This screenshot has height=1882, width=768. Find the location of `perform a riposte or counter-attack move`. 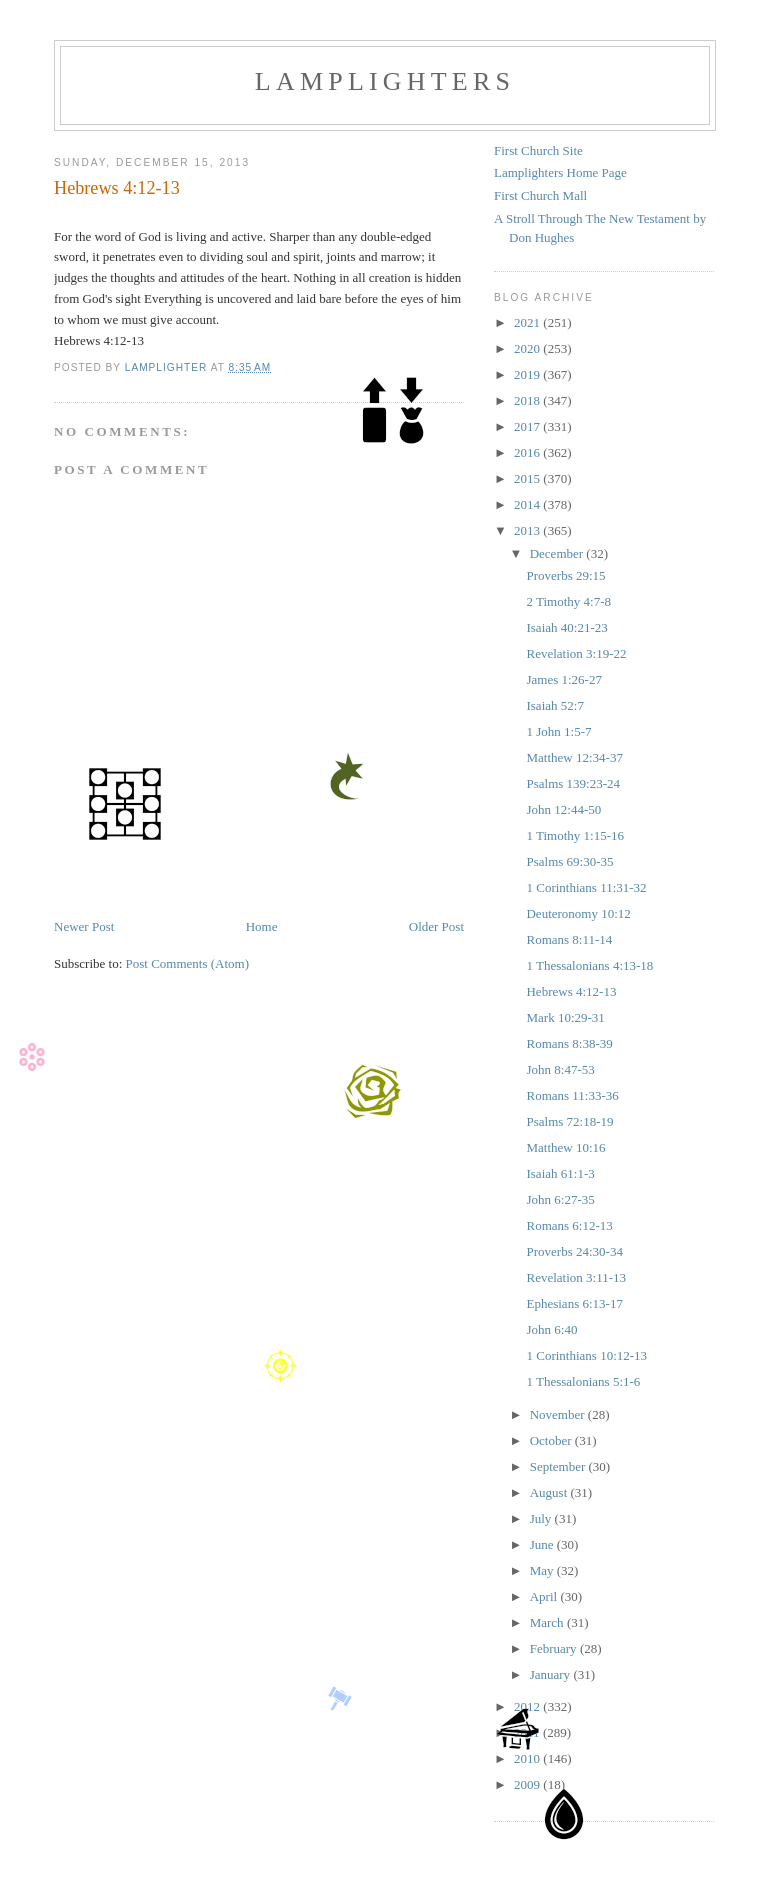

perform a riposte or counter-attack move is located at coordinates (347, 776).